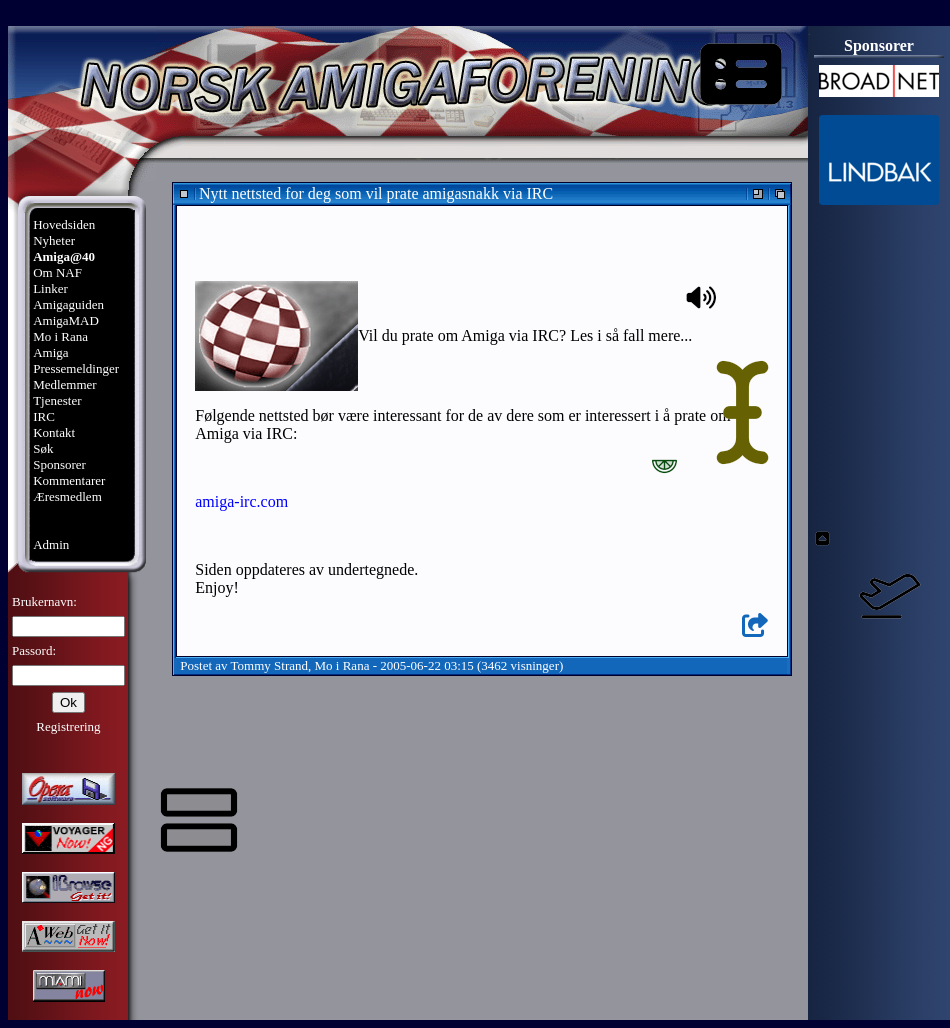 The width and height of the screenshot is (950, 1028). What do you see at coordinates (742, 412) in the screenshot?
I see `text input field is active` at bounding box center [742, 412].